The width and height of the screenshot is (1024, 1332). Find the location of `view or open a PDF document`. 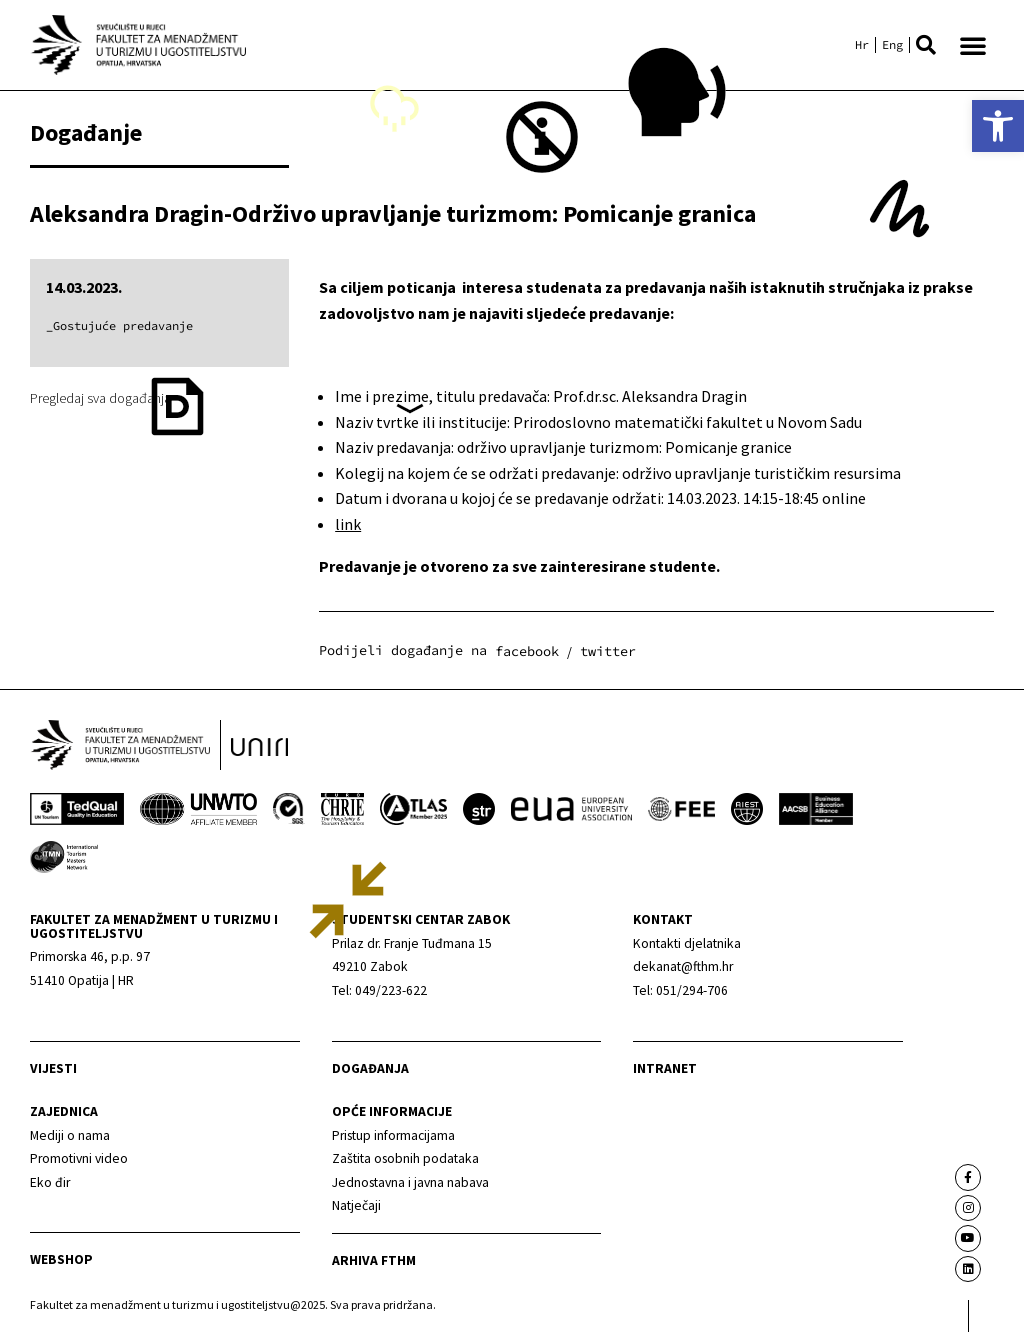

view or open a PDF document is located at coordinates (177, 406).